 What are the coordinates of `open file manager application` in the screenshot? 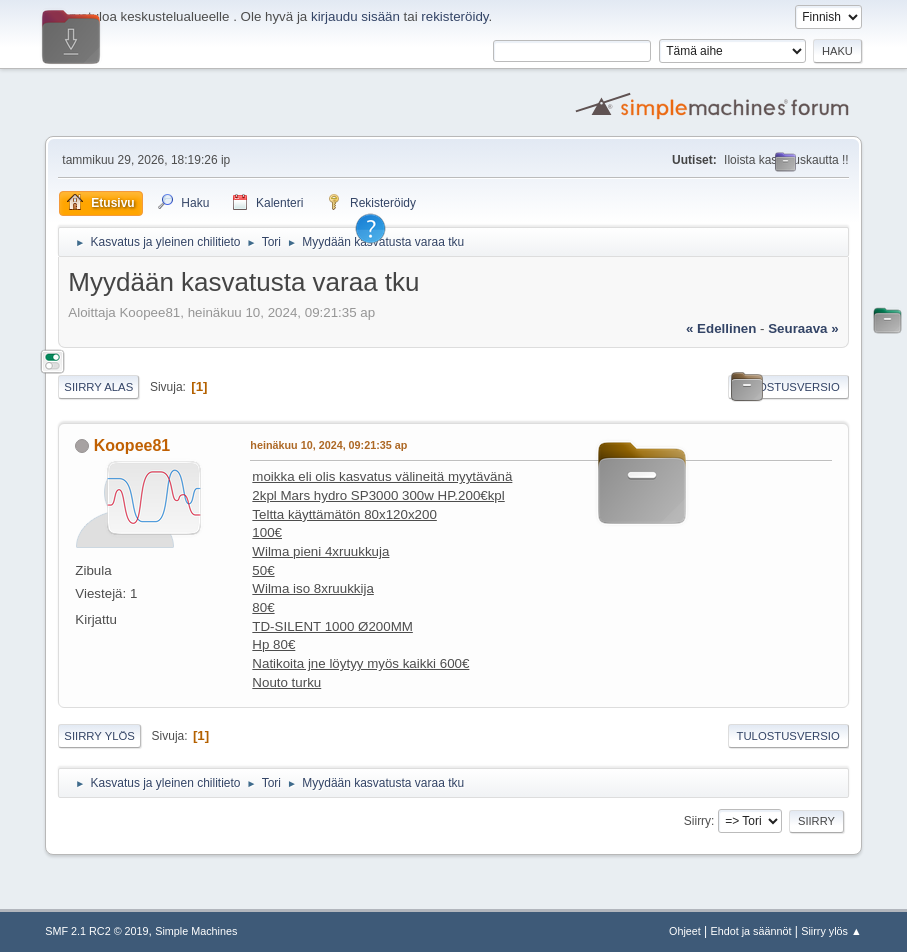 It's located at (785, 161).